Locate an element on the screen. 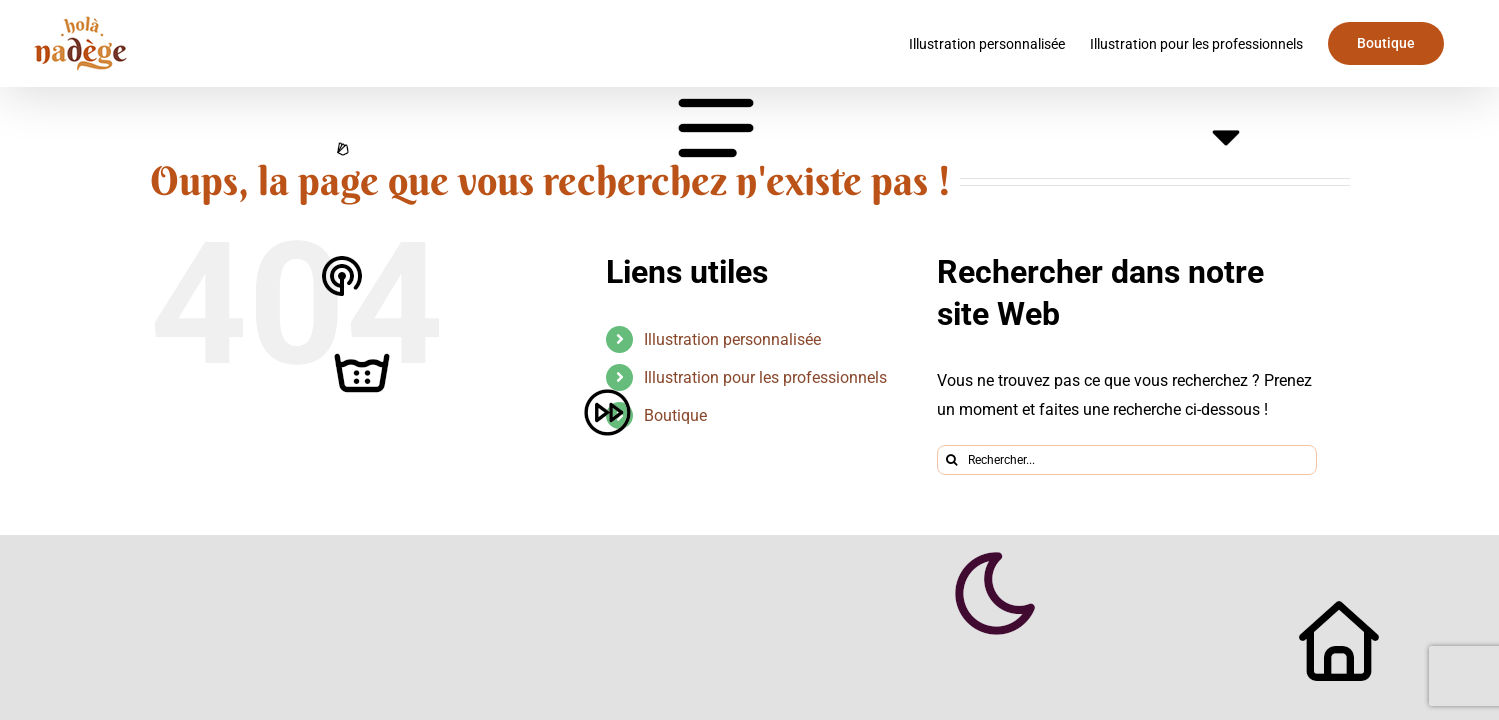 Image resolution: width=1499 pixels, height=720 pixels. skip forward in media playback is located at coordinates (607, 412).